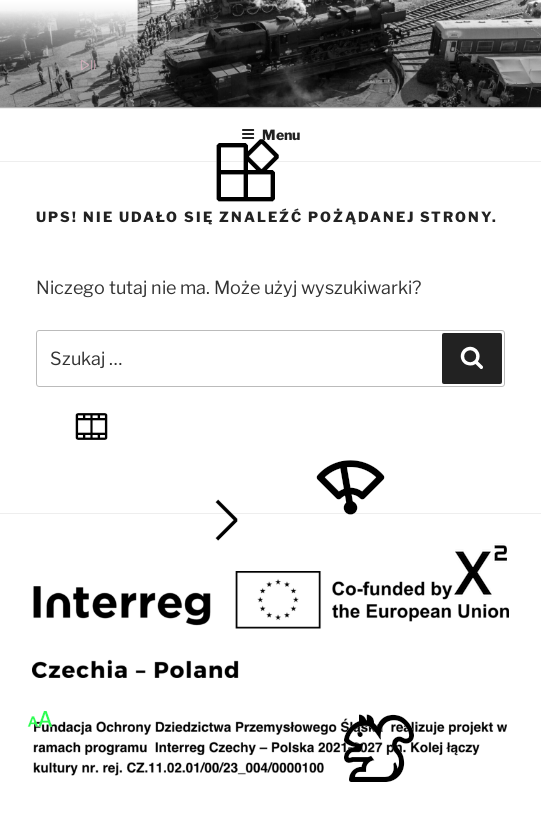  I want to click on toggle between play and pause states, so click(88, 65).